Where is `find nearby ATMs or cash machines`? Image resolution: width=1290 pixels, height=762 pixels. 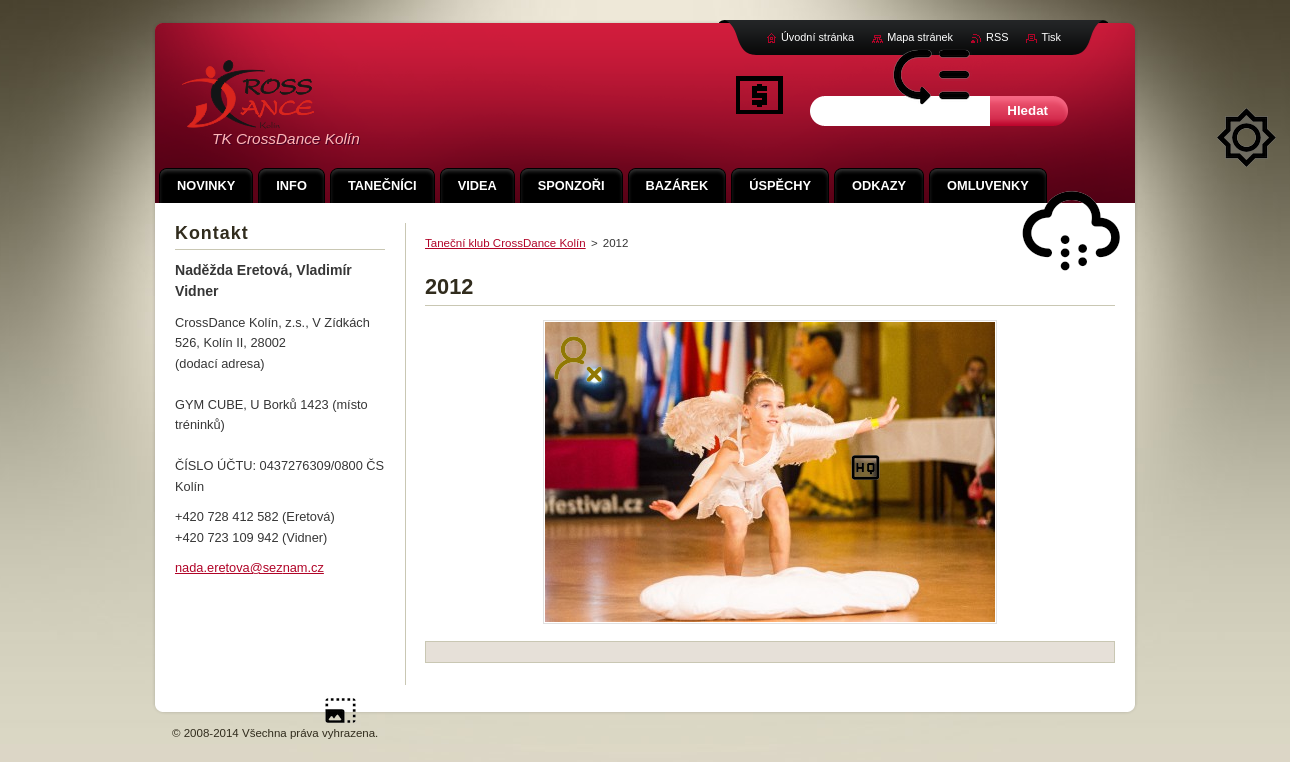 find nearby ATMs or cash machines is located at coordinates (759, 95).